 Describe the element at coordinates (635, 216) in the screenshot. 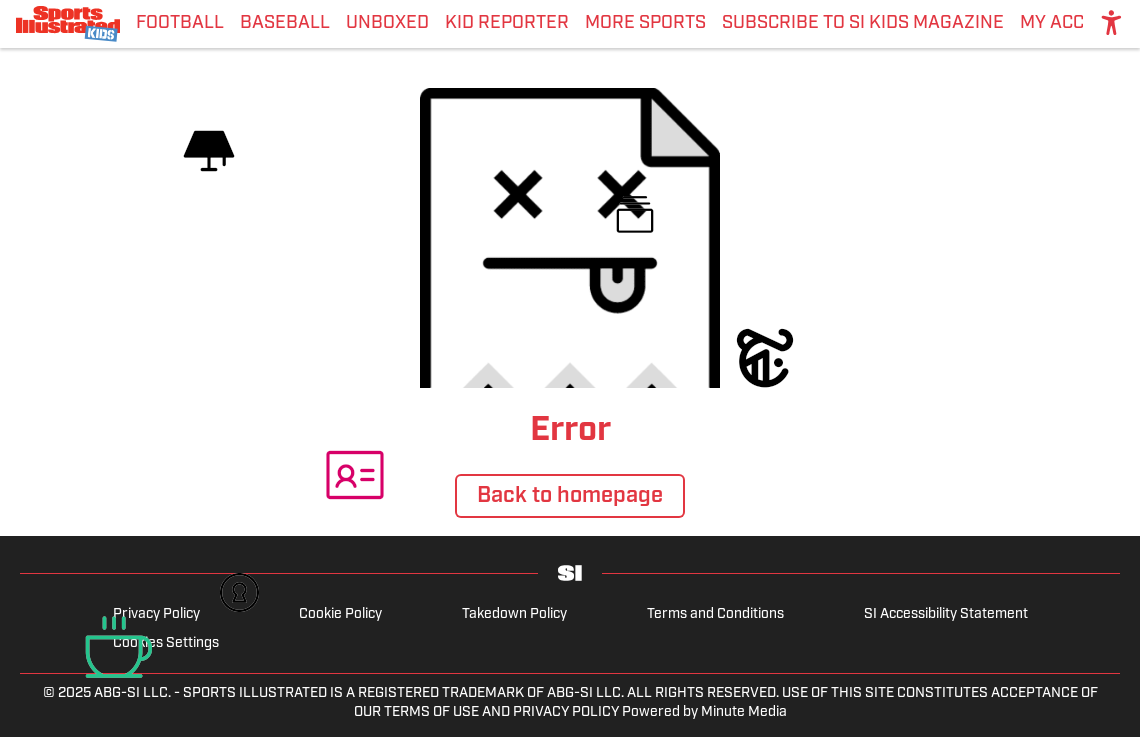

I see `view stacked items or card deck` at that location.